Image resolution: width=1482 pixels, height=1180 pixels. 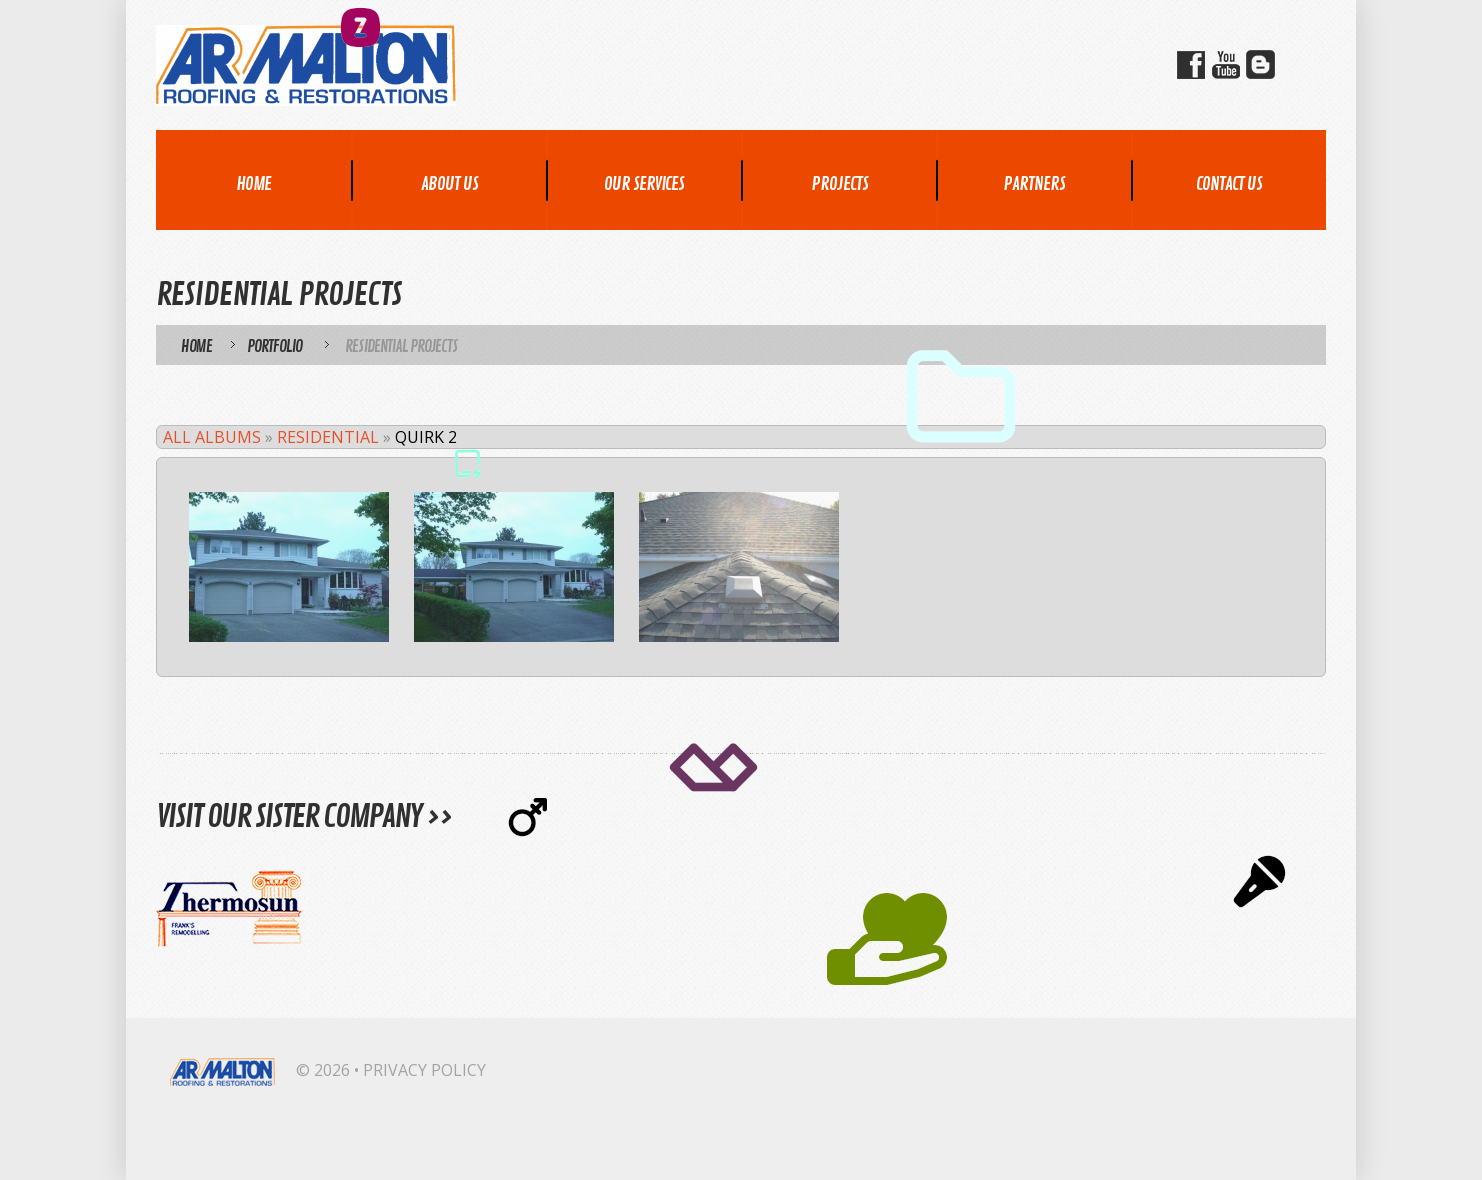 I want to click on iPad charging status, so click(x=467, y=463).